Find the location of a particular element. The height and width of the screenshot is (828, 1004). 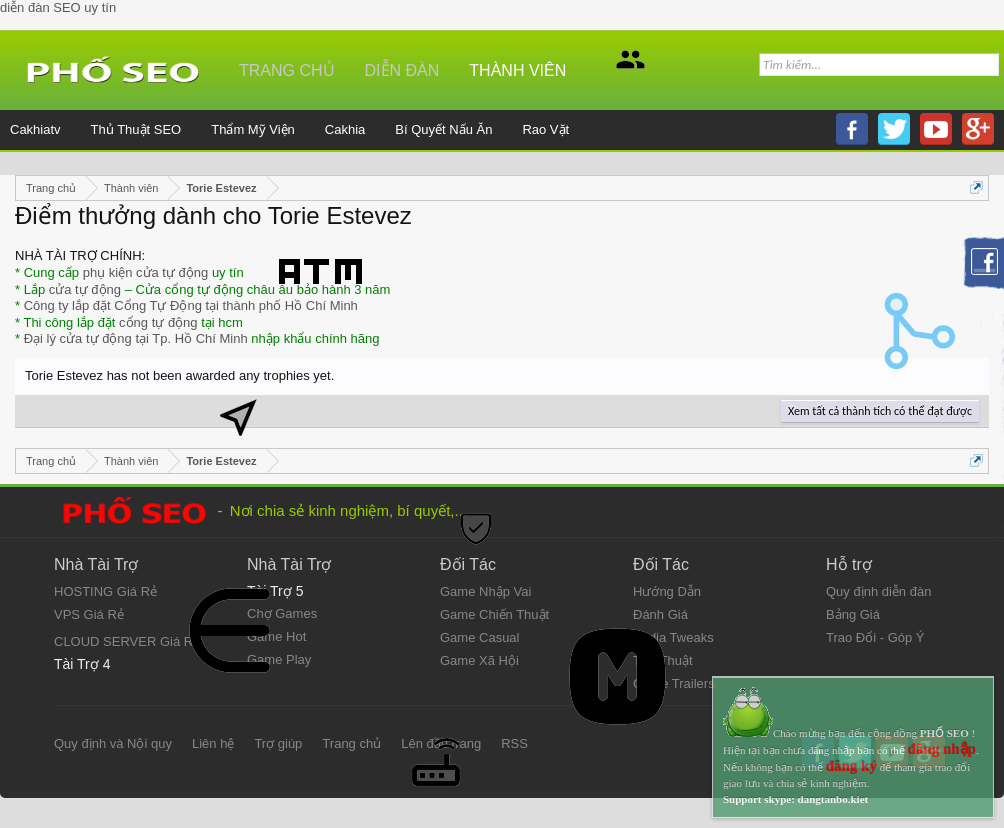

merge branches in version control is located at coordinates (914, 331).